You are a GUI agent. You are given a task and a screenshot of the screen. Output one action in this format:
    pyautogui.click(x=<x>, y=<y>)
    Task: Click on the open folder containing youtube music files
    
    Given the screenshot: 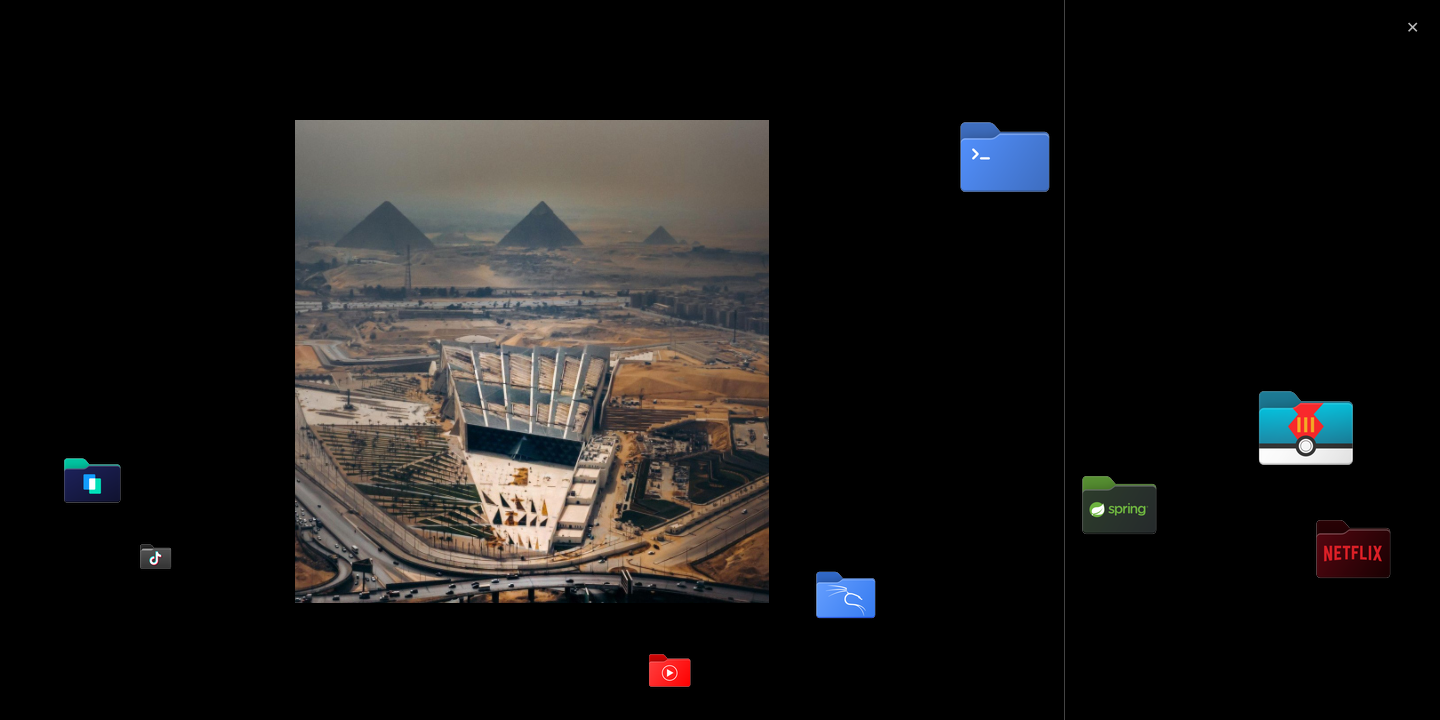 What is the action you would take?
    pyautogui.click(x=669, y=671)
    